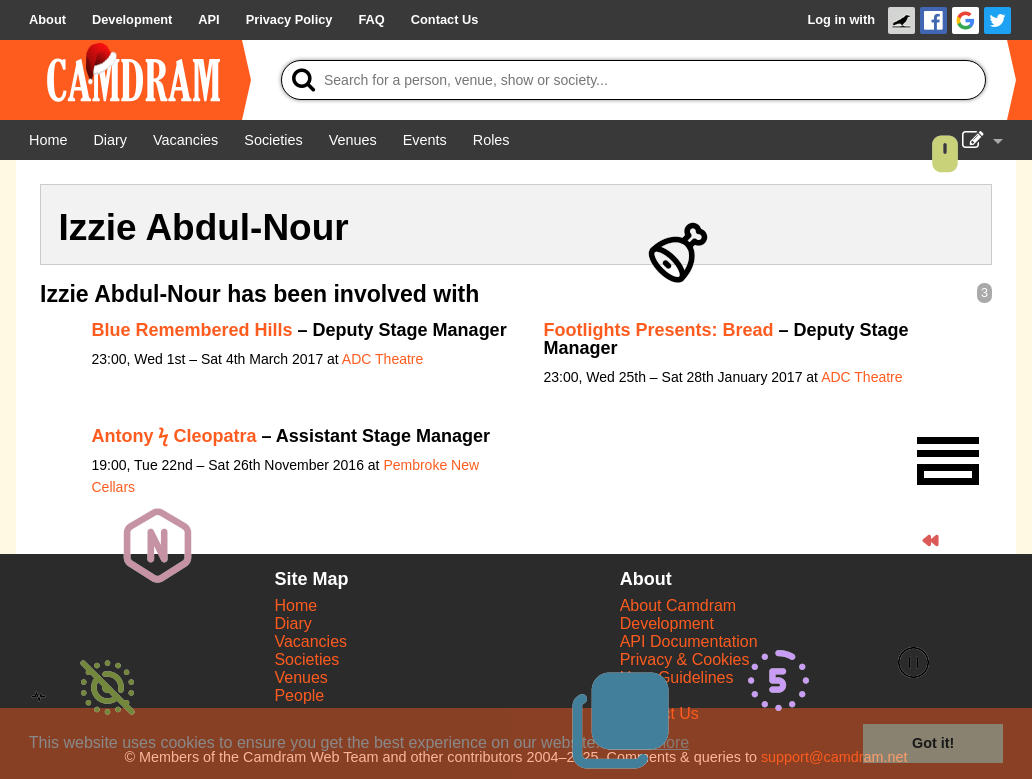 Image resolution: width=1032 pixels, height=779 pixels. What do you see at coordinates (620, 720) in the screenshot?
I see `view multiple items or collections` at bounding box center [620, 720].